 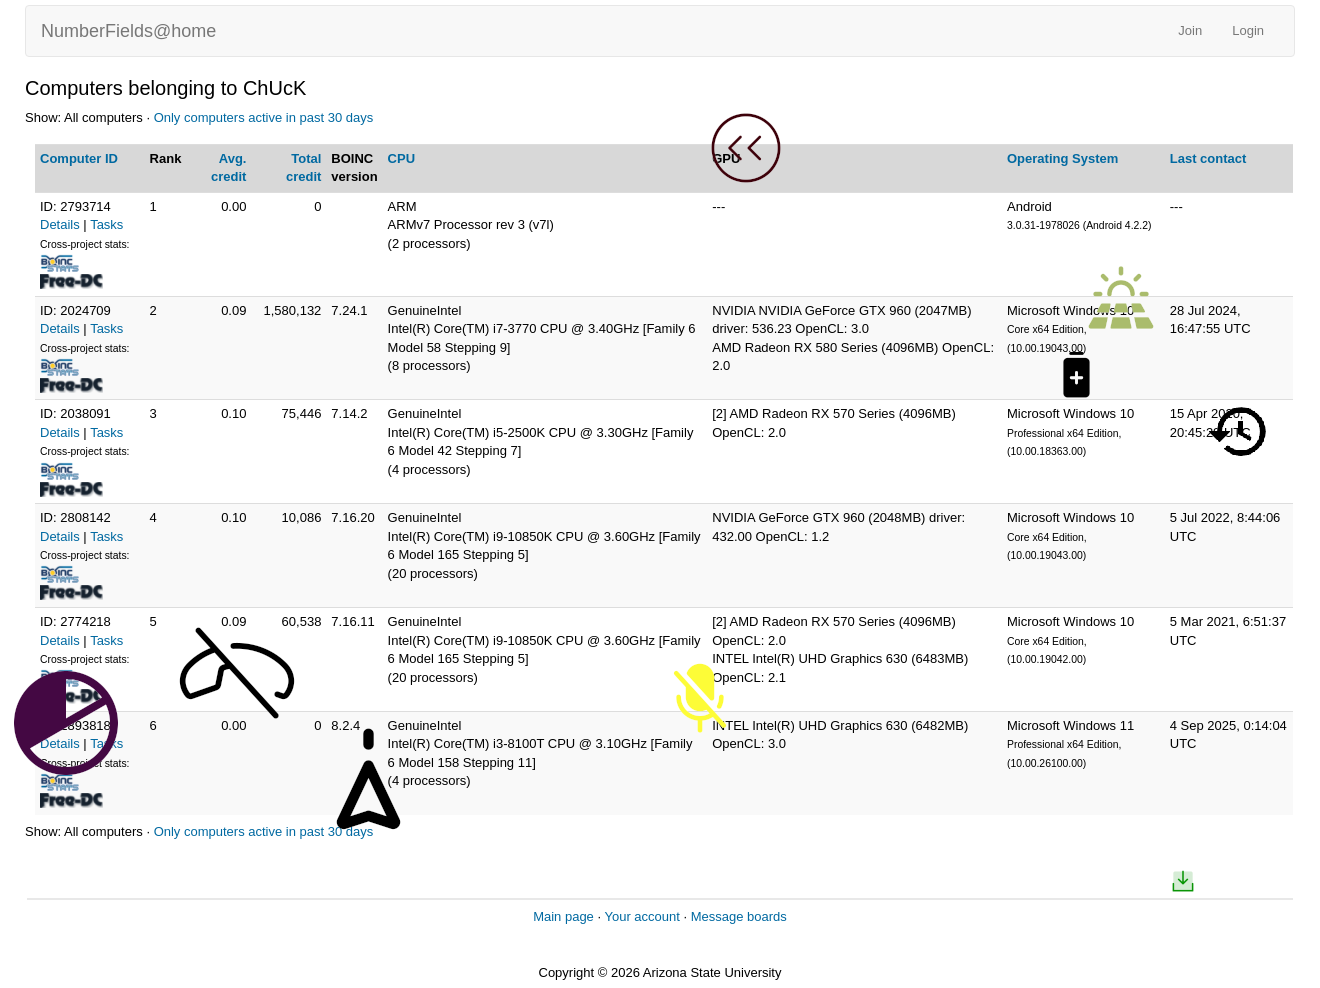 What do you see at coordinates (1121, 301) in the screenshot?
I see `view solar panel status or energy production` at bounding box center [1121, 301].